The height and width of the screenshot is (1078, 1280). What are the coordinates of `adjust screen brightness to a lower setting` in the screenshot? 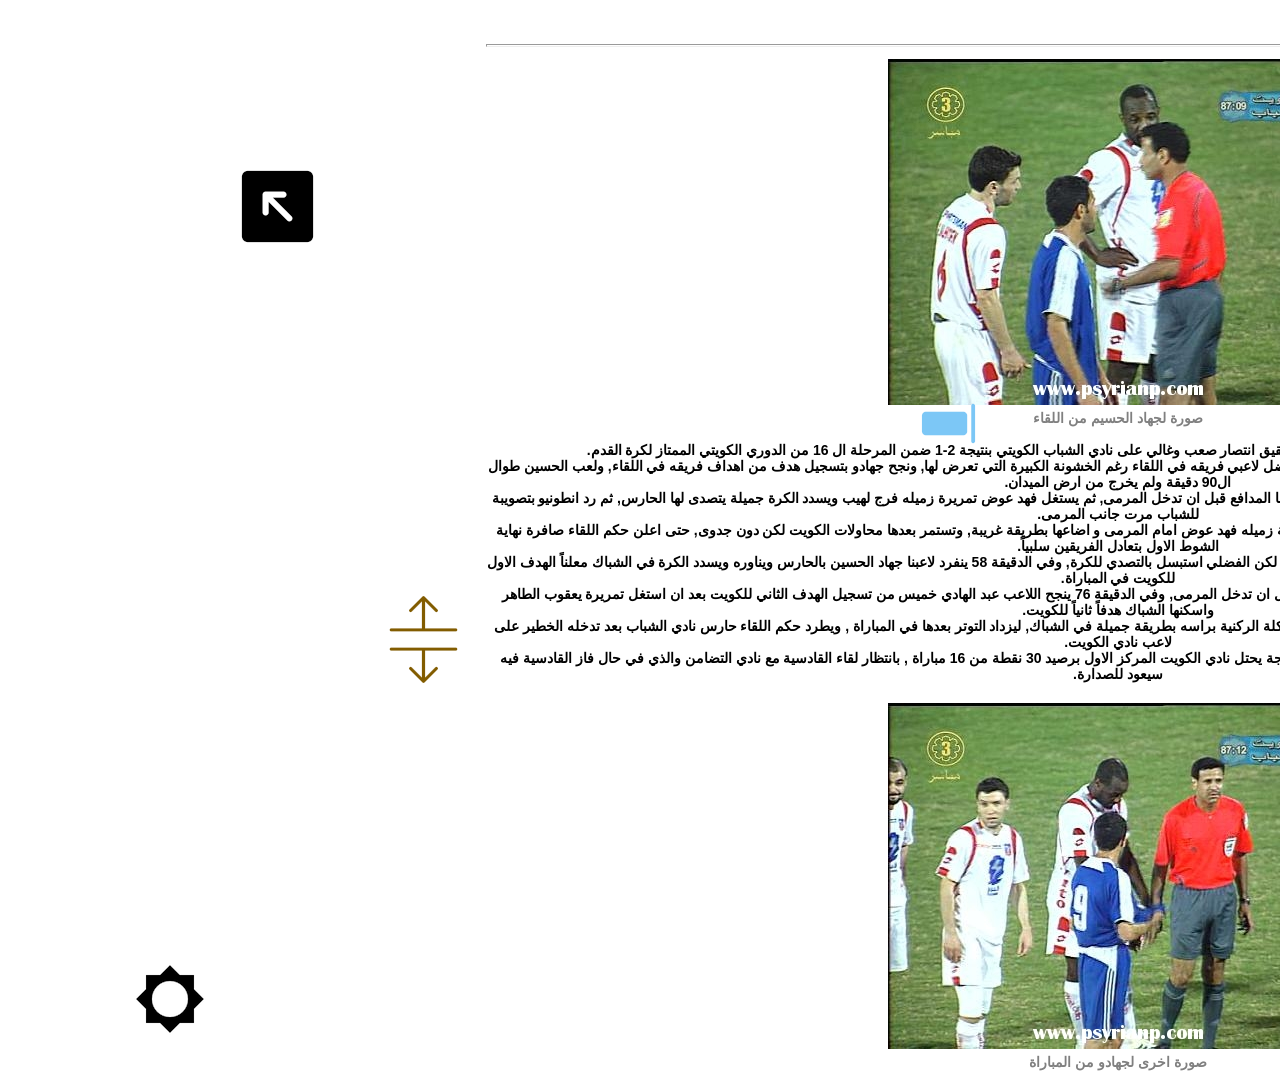 It's located at (170, 999).